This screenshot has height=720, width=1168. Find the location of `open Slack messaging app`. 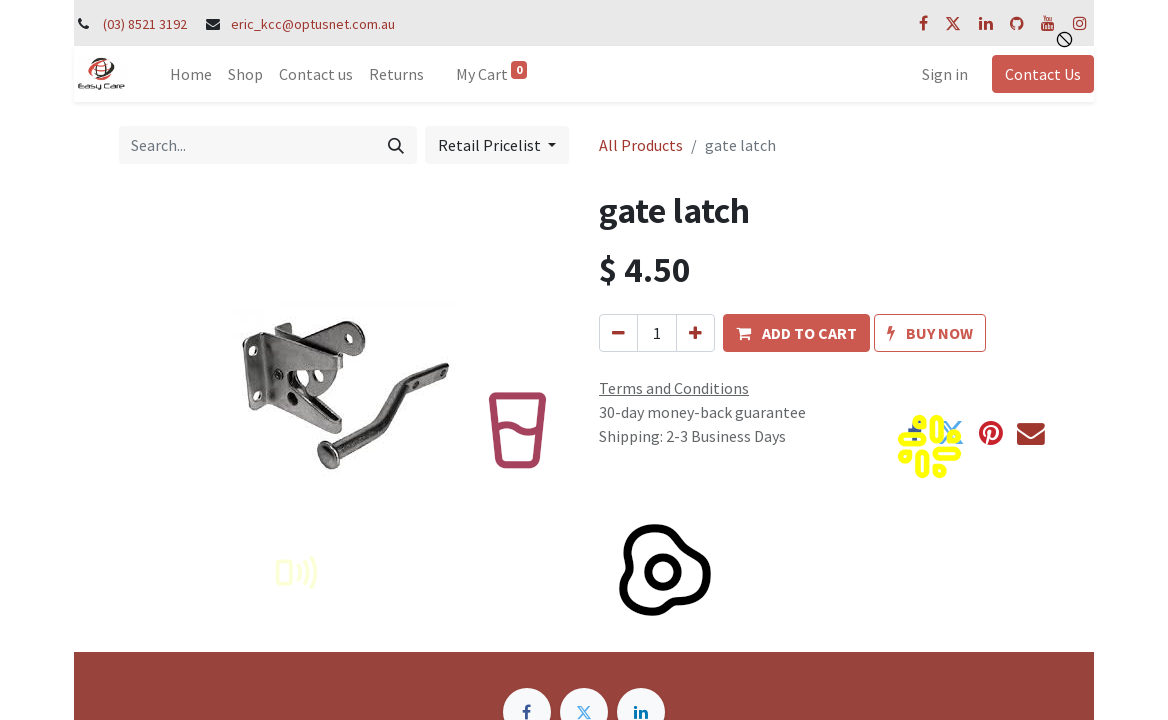

open Slack messaging app is located at coordinates (929, 446).